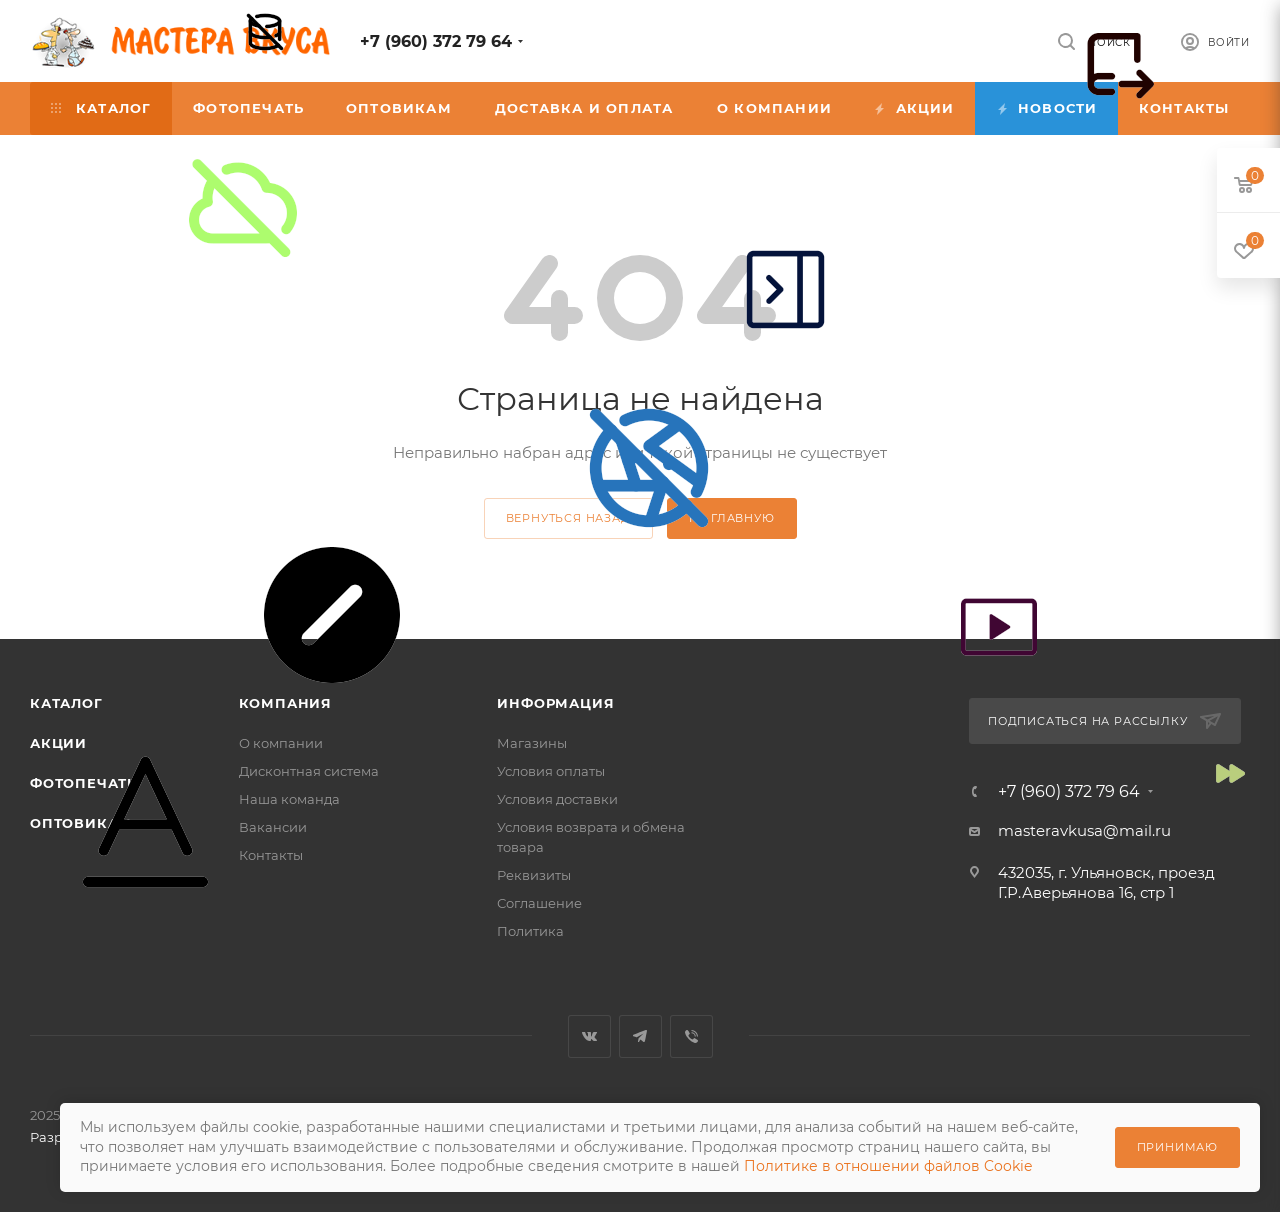  Describe the element at coordinates (332, 615) in the screenshot. I see `skip or bypass a step in a workflow` at that location.